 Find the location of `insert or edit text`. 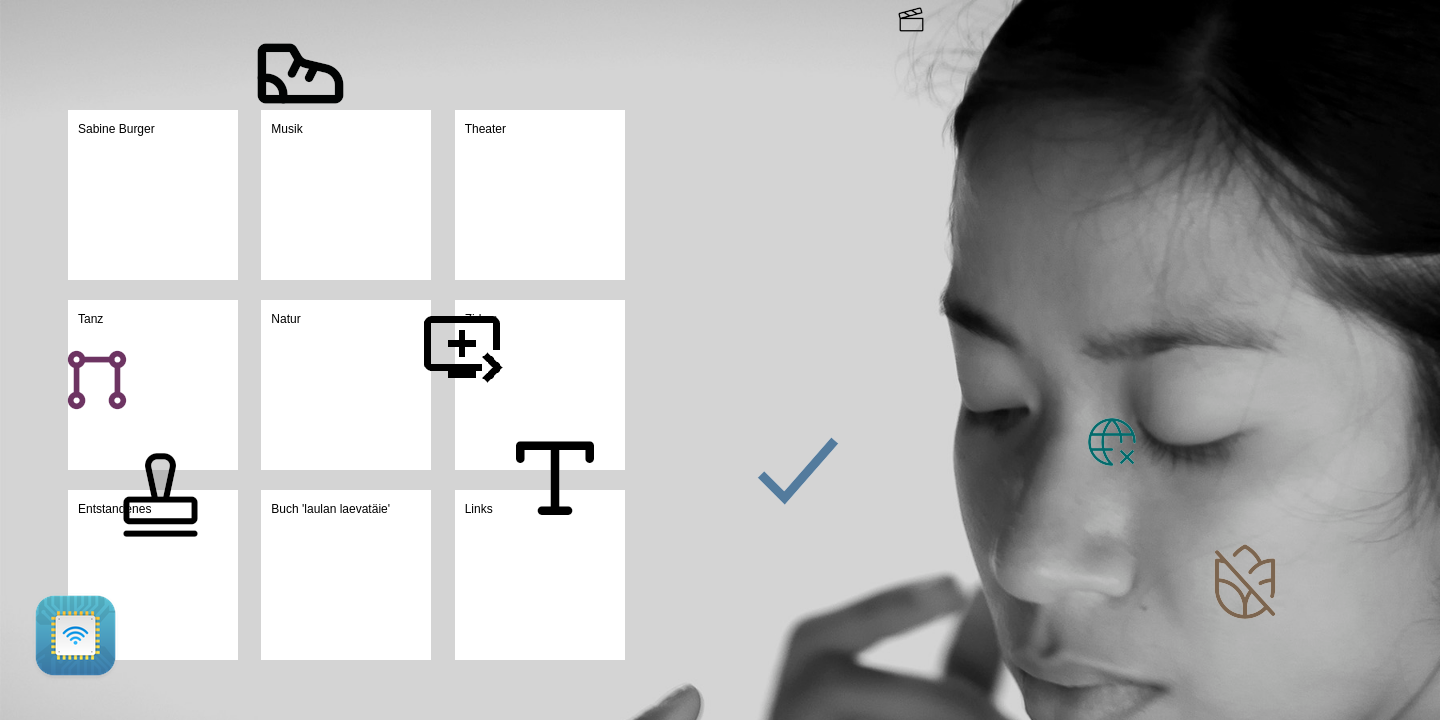

insert or edit text is located at coordinates (555, 476).